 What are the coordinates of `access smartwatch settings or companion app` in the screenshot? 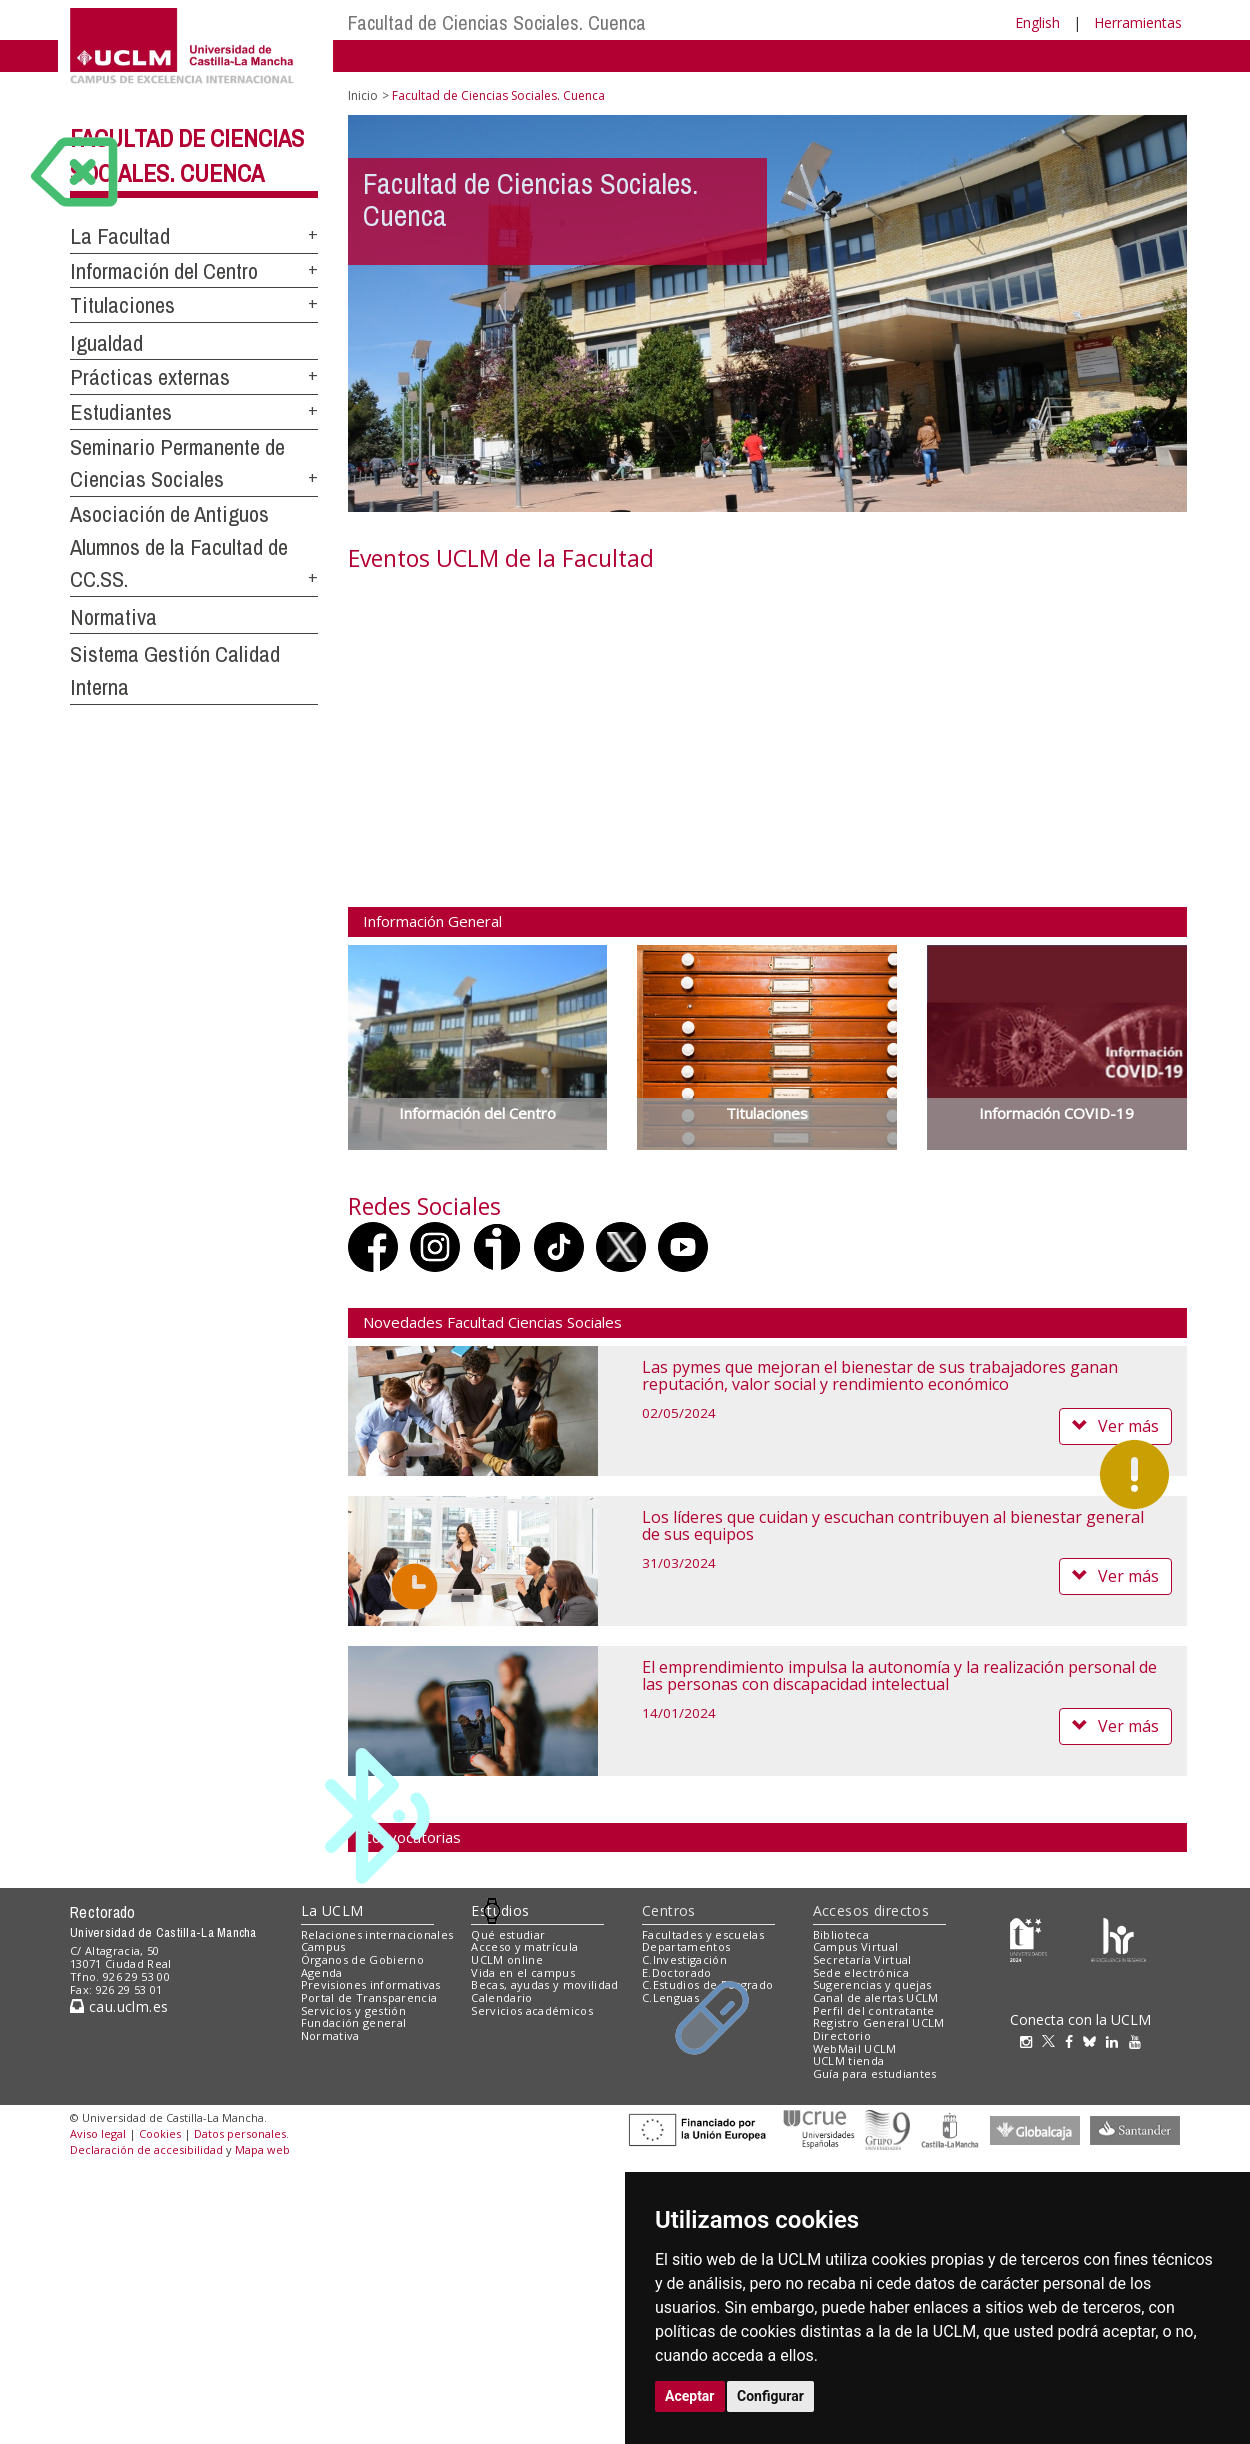 It's located at (492, 1911).